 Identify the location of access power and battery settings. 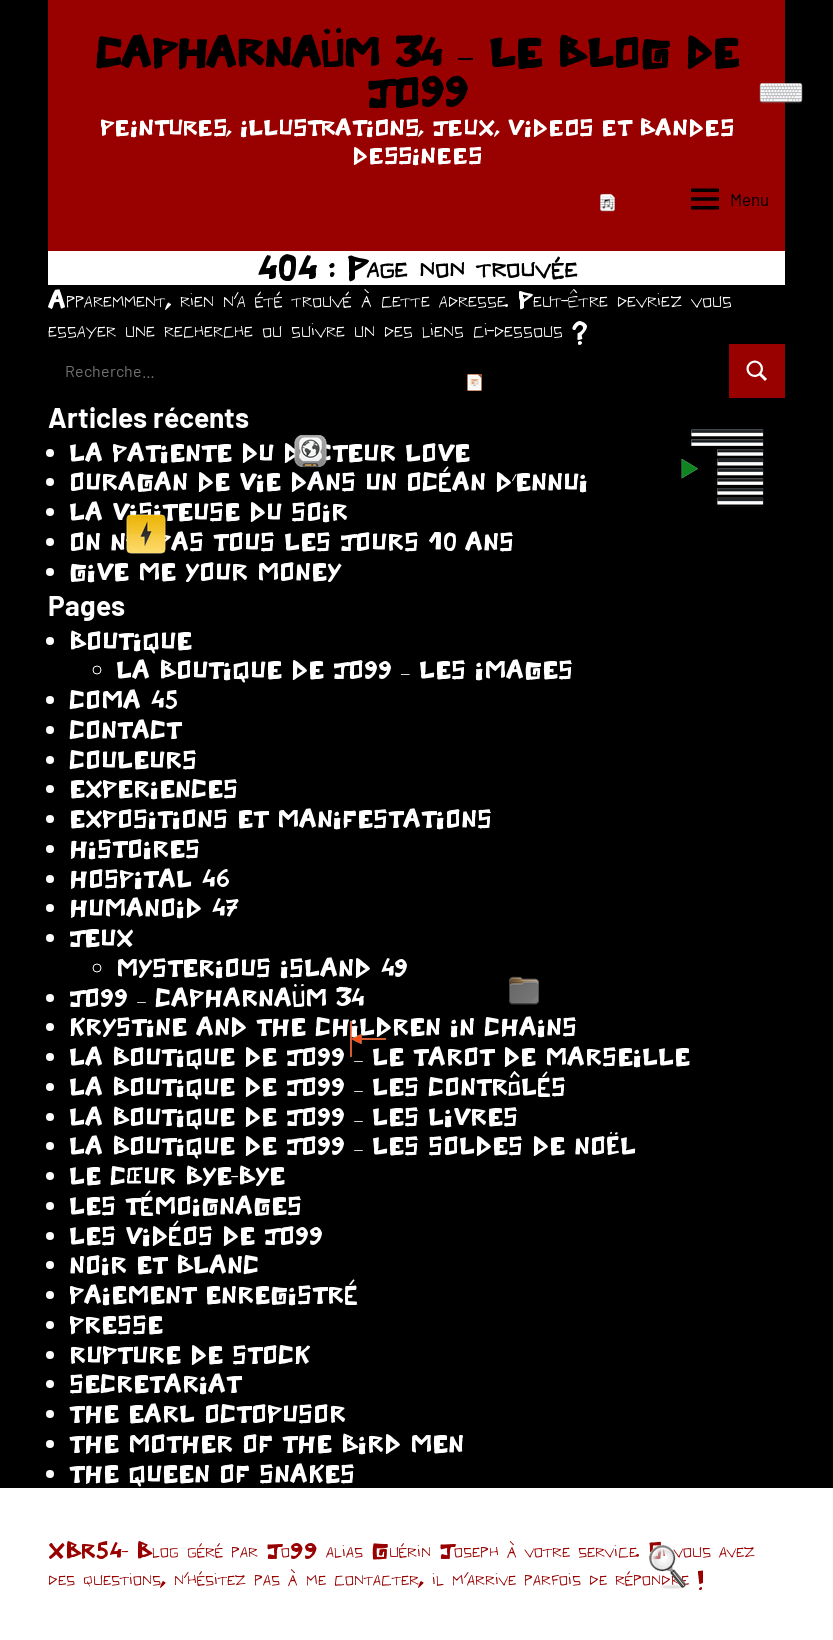
(146, 534).